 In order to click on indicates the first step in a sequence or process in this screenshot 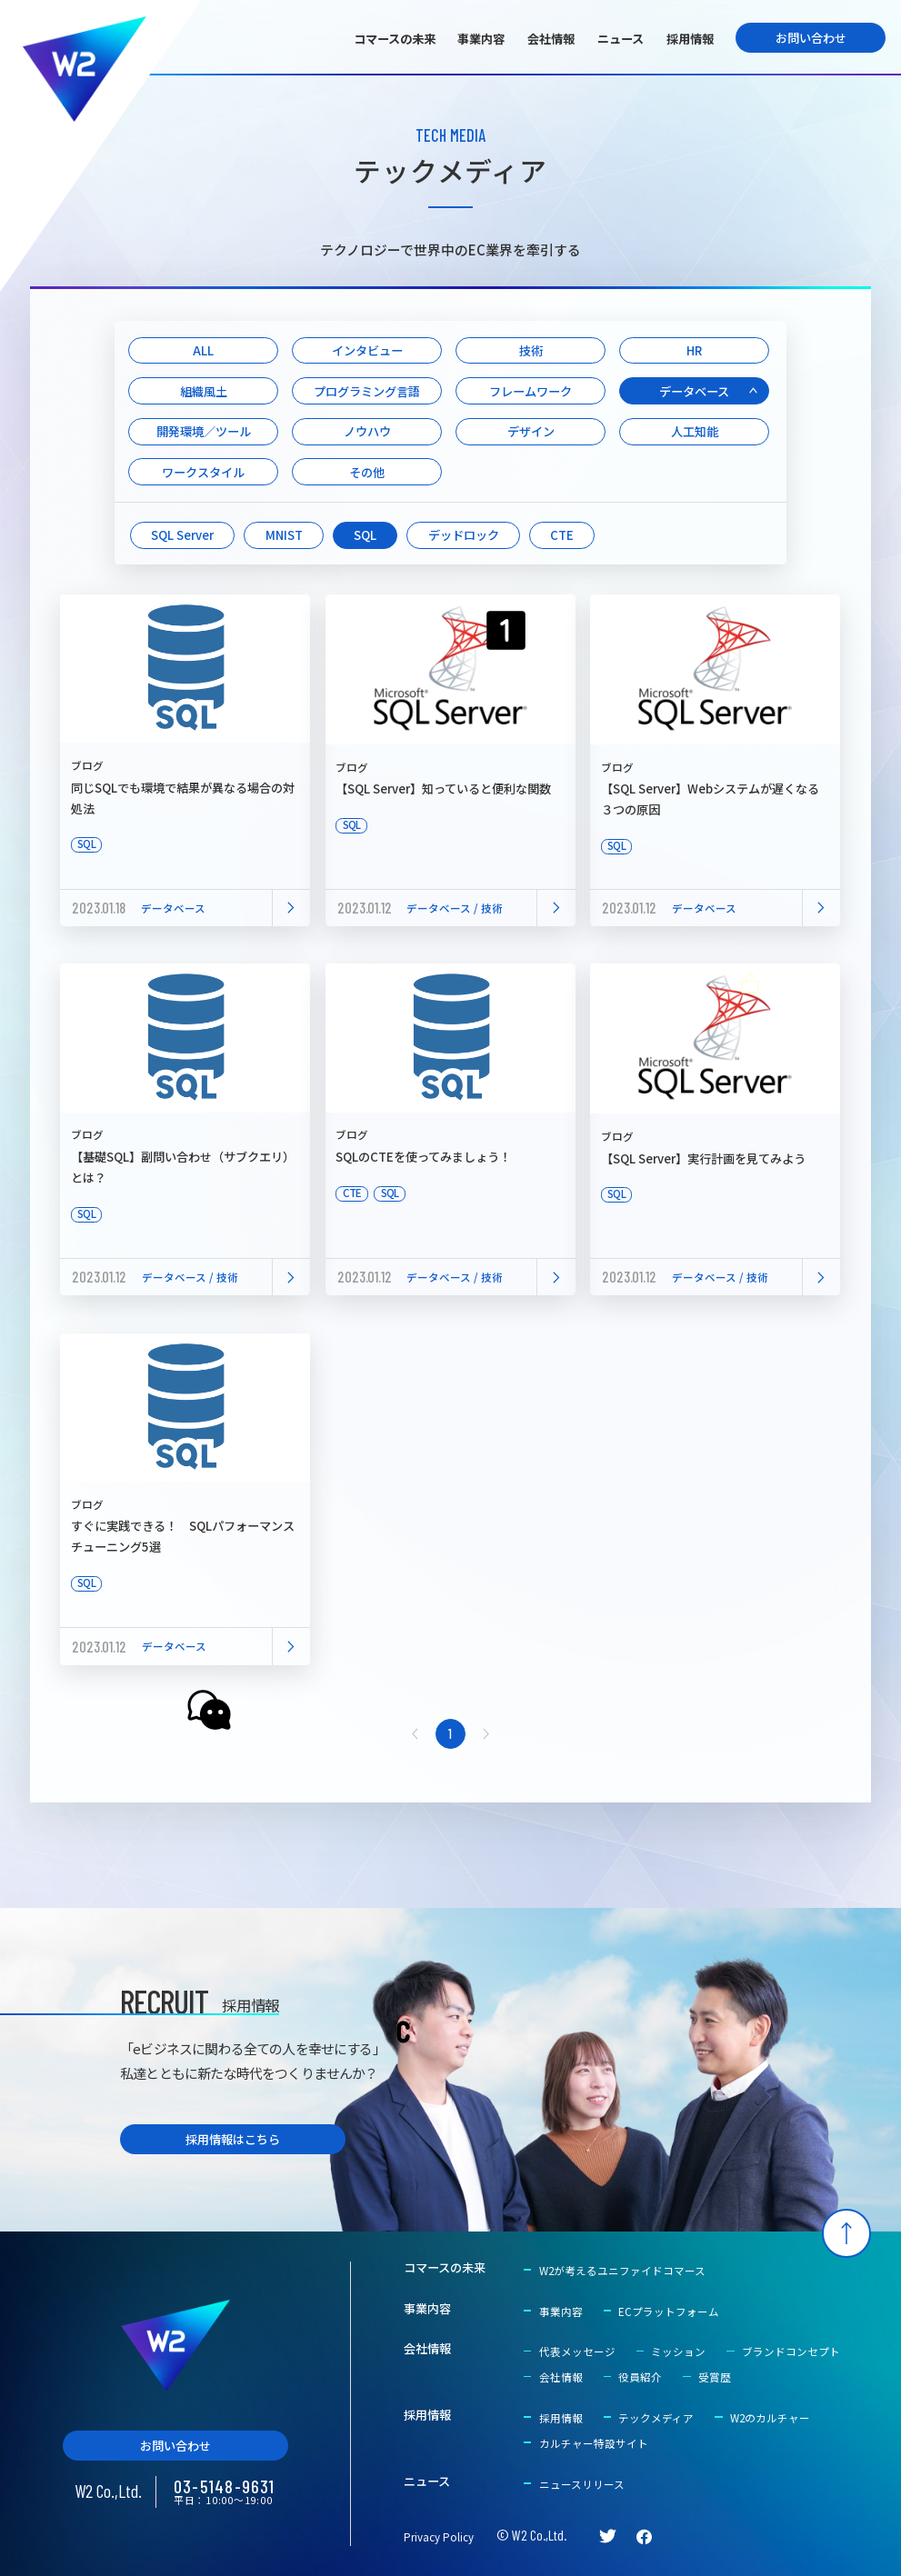, I will do `click(506, 630)`.